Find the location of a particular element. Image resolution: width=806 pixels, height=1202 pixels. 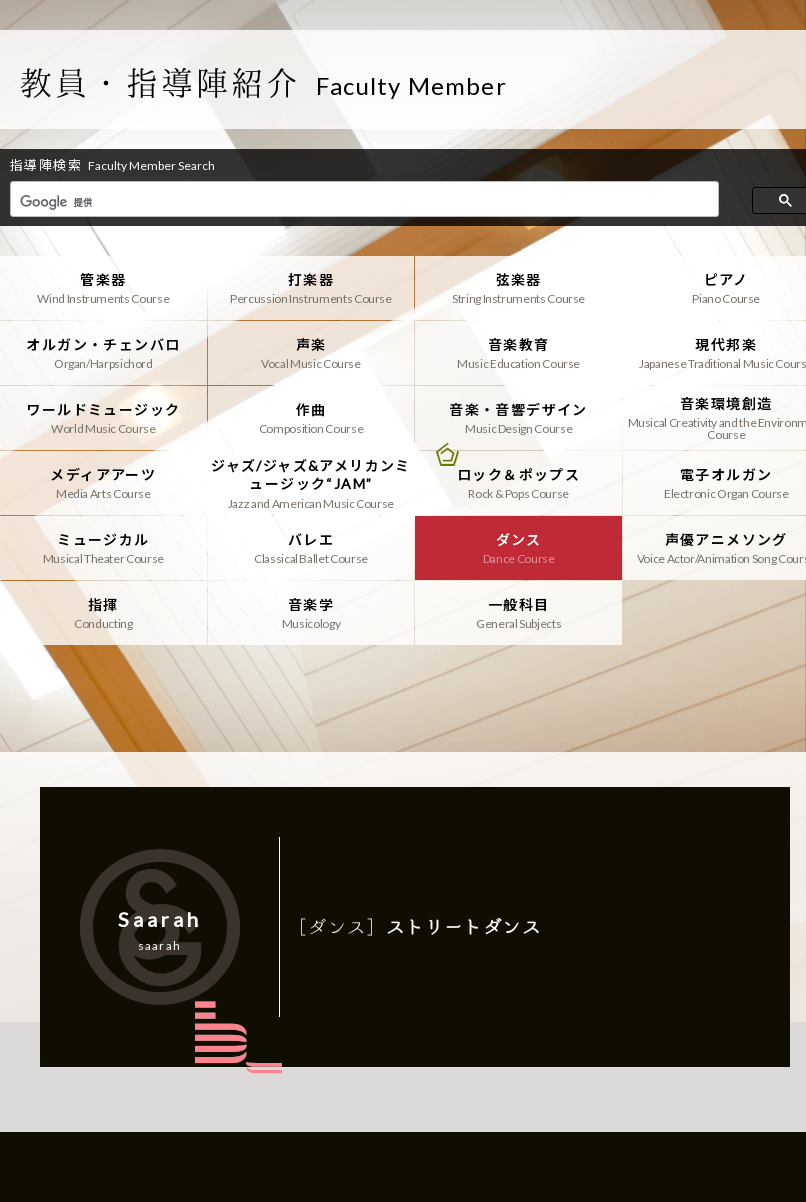

BEM (Block Element Modifier) methodology logo is located at coordinates (238, 1037).